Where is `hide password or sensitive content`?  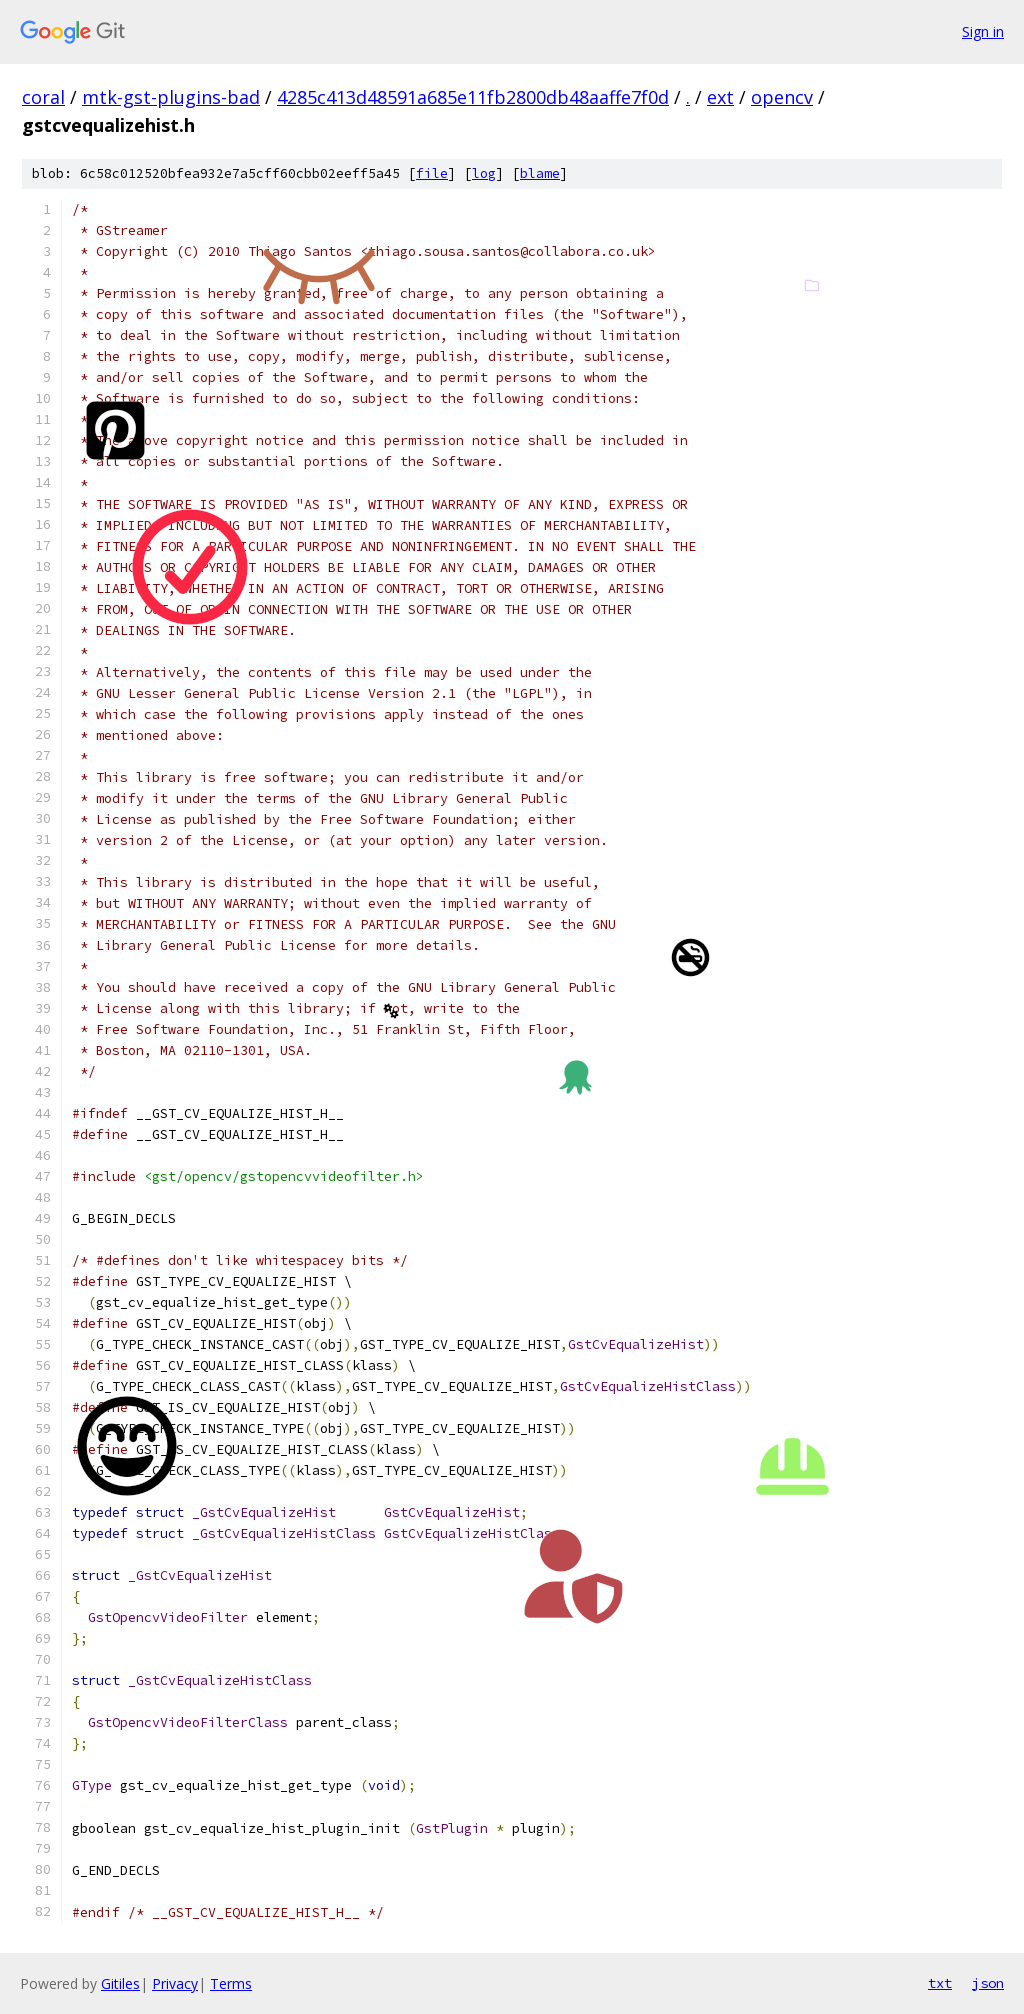
hide password or sensitive content is located at coordinates (319, 266).